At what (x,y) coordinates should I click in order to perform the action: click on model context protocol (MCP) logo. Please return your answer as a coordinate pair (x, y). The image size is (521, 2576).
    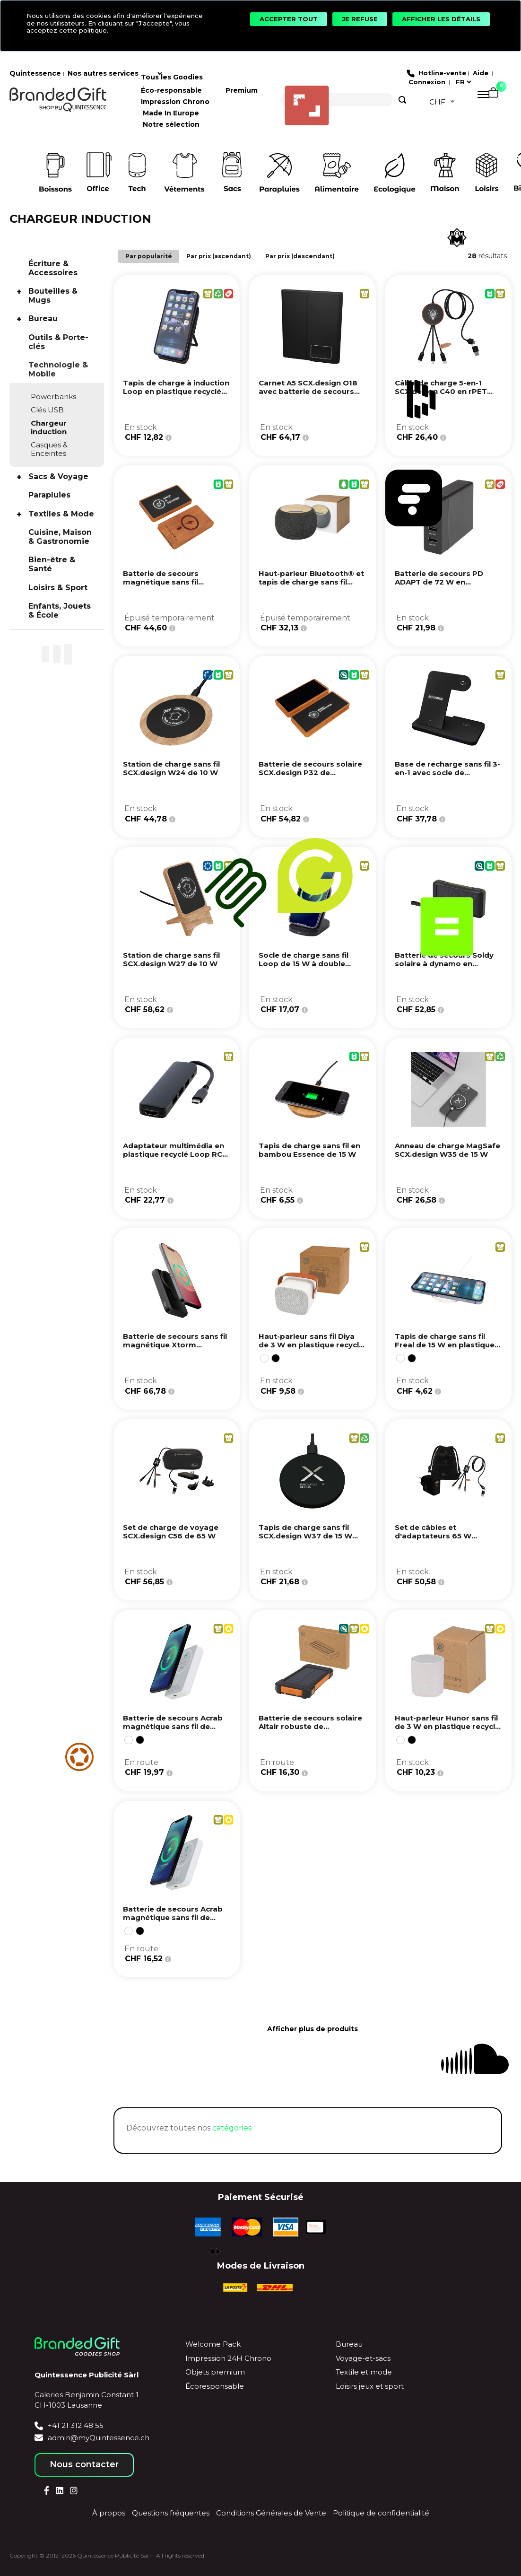
    Looking at the image, I should click on (235, 893).